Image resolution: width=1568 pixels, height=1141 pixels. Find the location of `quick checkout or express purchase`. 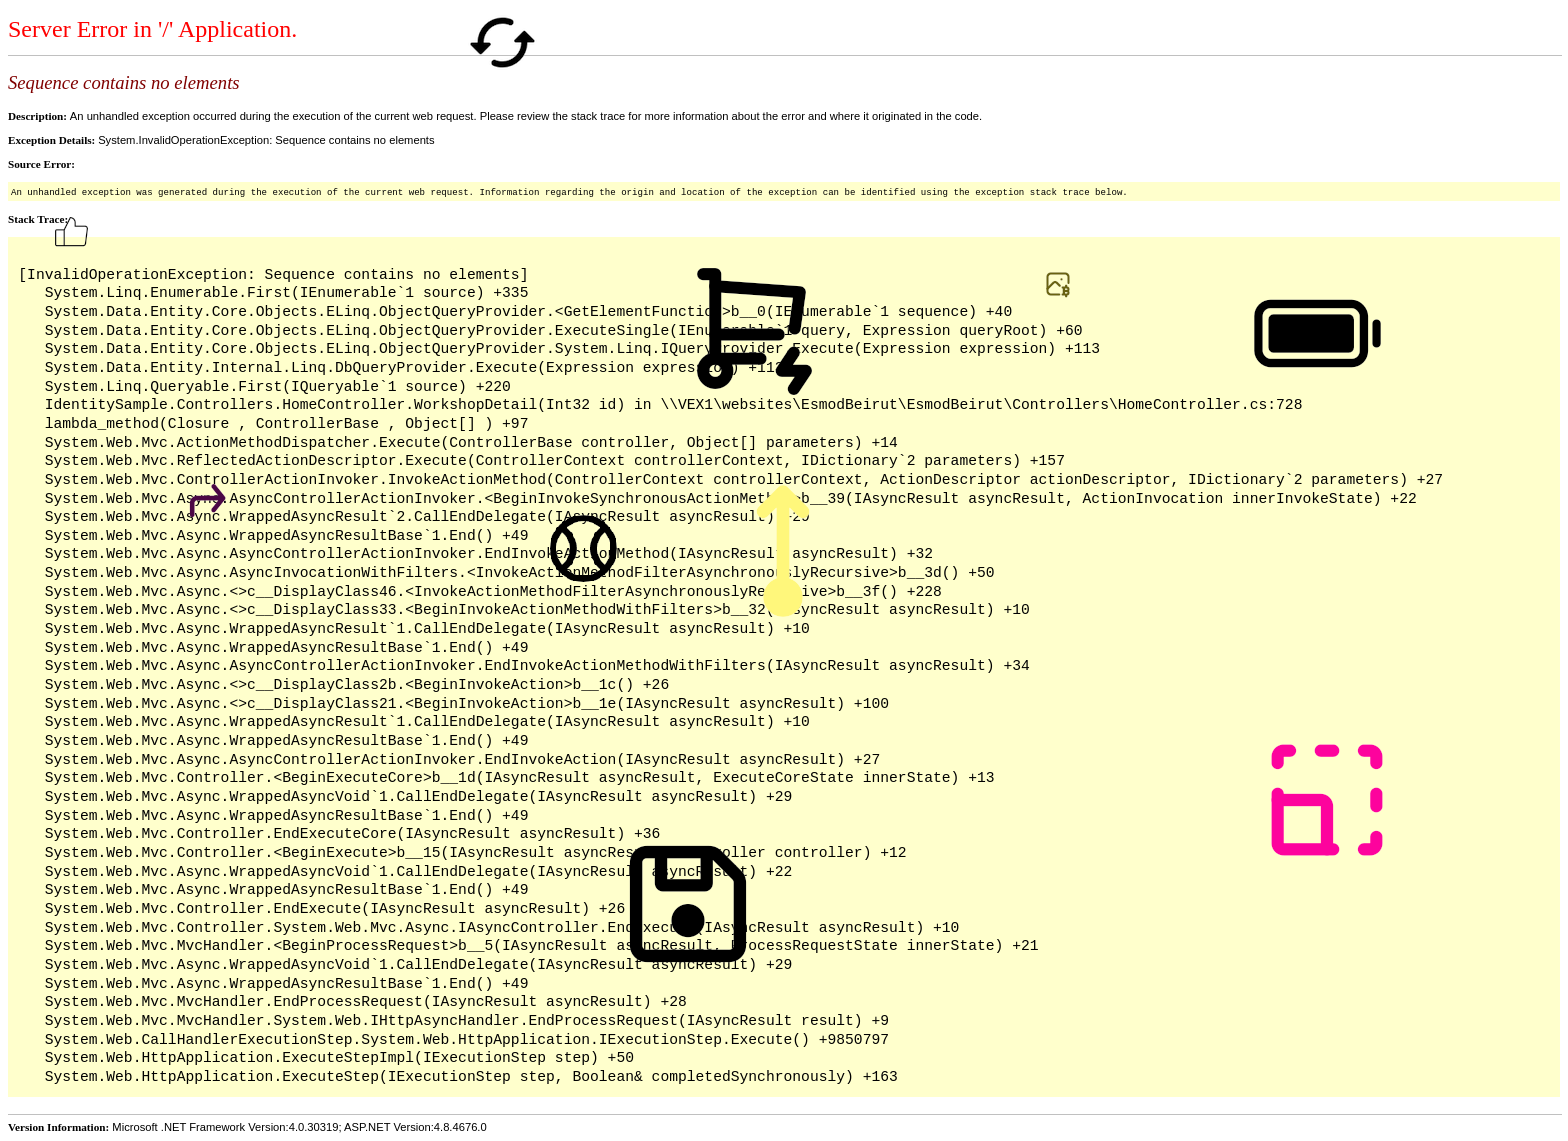

quick checkout or express purchase is located at coordinates (751, 328).